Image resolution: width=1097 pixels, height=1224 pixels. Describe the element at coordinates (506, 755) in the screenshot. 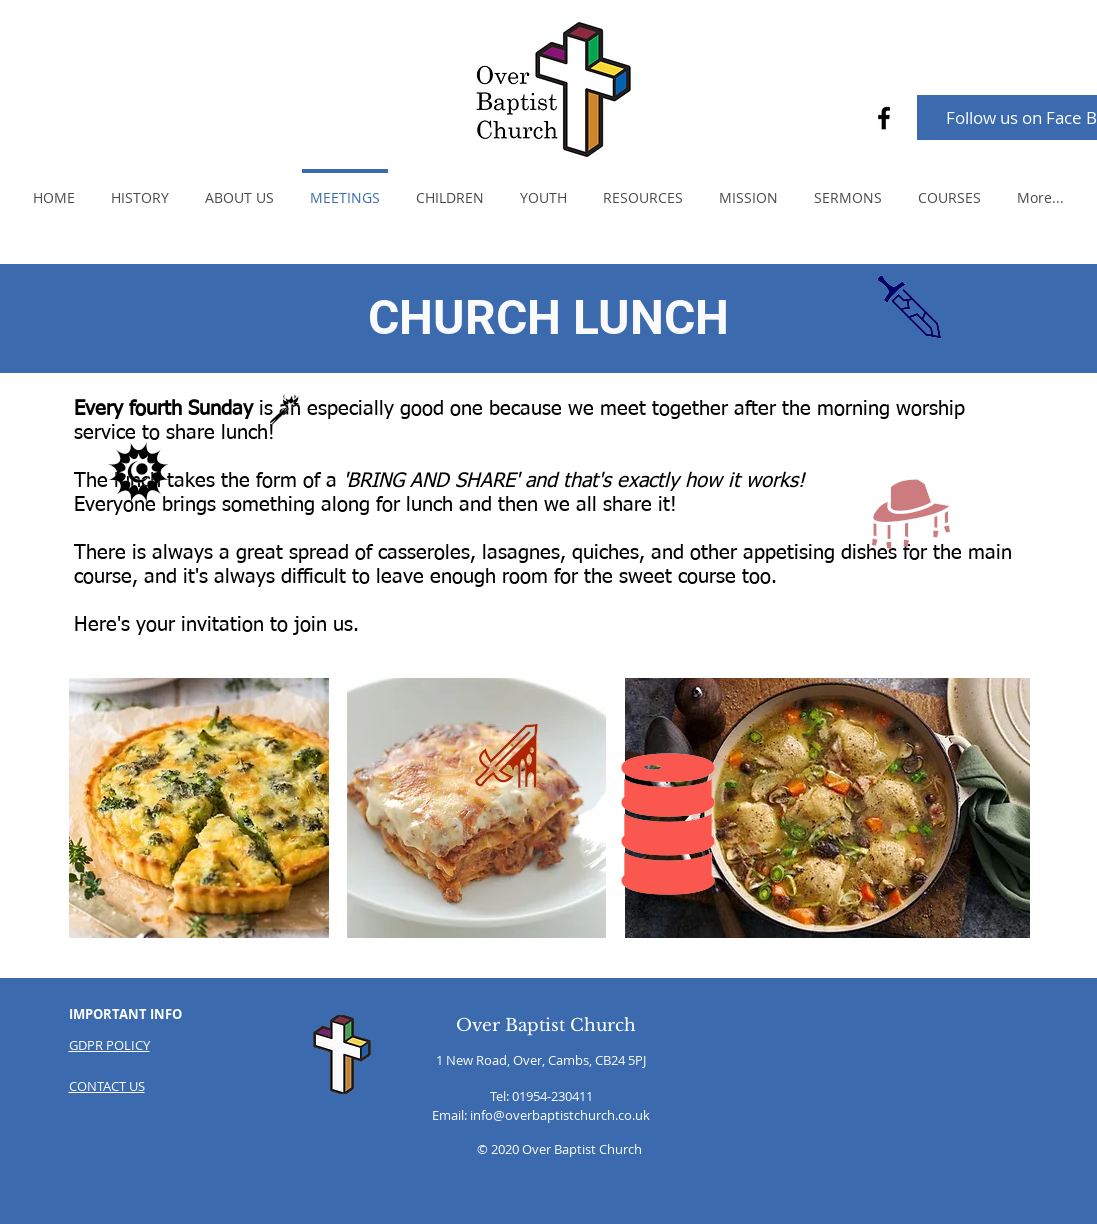

I see `indicates a critical hit or bleeding damage effect` at that location.